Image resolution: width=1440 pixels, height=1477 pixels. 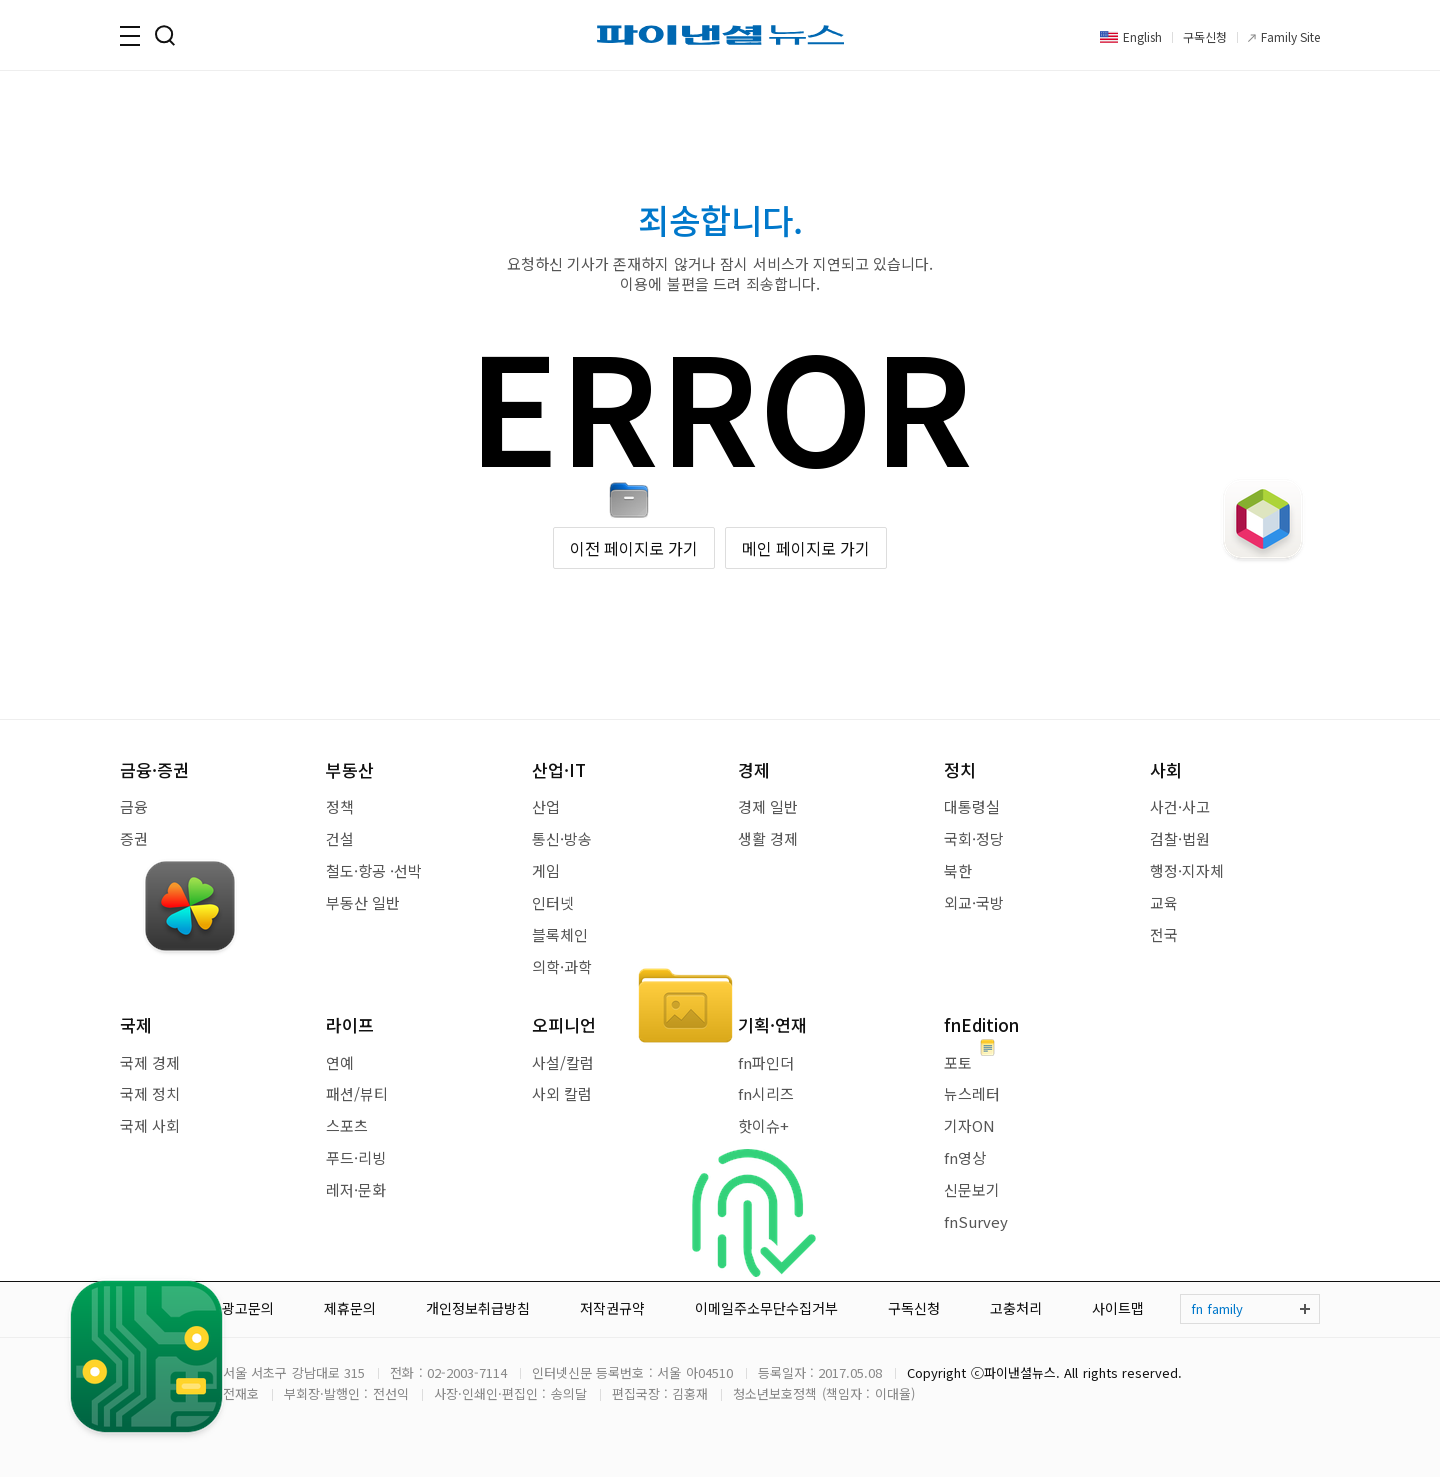 What do you see at coordinates (987, 1047) in the screenshot?
I see `open the notes application` at bounding box center [987, 1047].